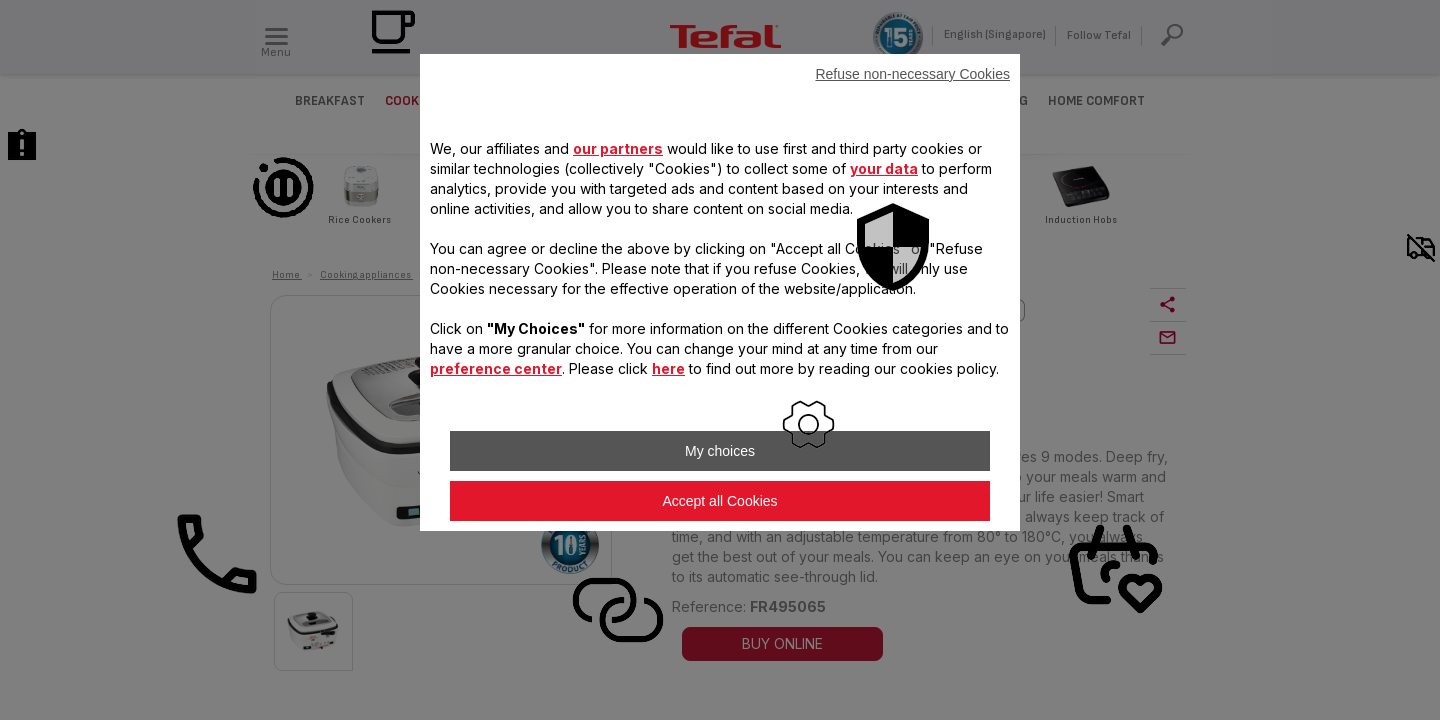 Image resolution: width=1440 pixels, height=720 pixels. What do you see at coordinates (808, 424) in the screenshot?
I see `access settings or preferences` at bounding box center [808, 424].